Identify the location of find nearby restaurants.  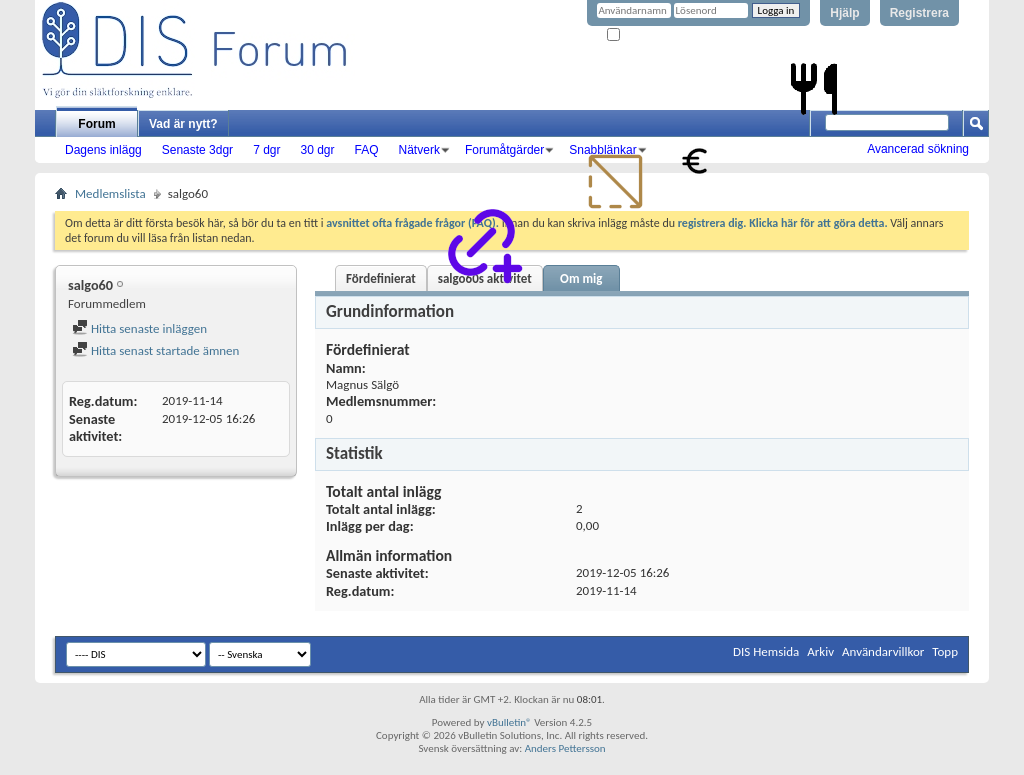
(814, 89).